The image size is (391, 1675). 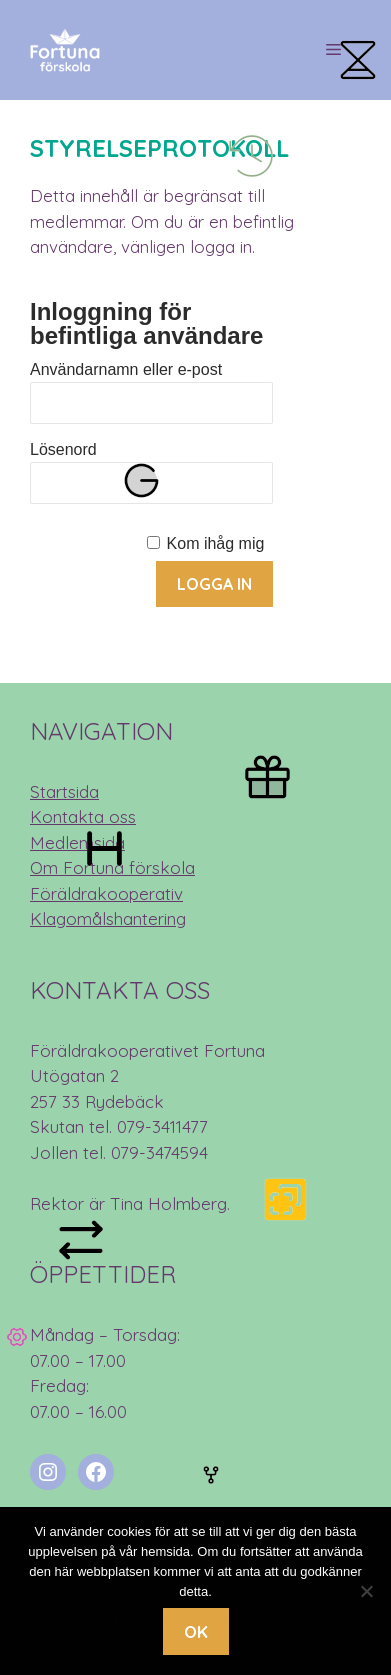 I want to click on indicates time is running low or nearly expired, so click(x=358, y=60).